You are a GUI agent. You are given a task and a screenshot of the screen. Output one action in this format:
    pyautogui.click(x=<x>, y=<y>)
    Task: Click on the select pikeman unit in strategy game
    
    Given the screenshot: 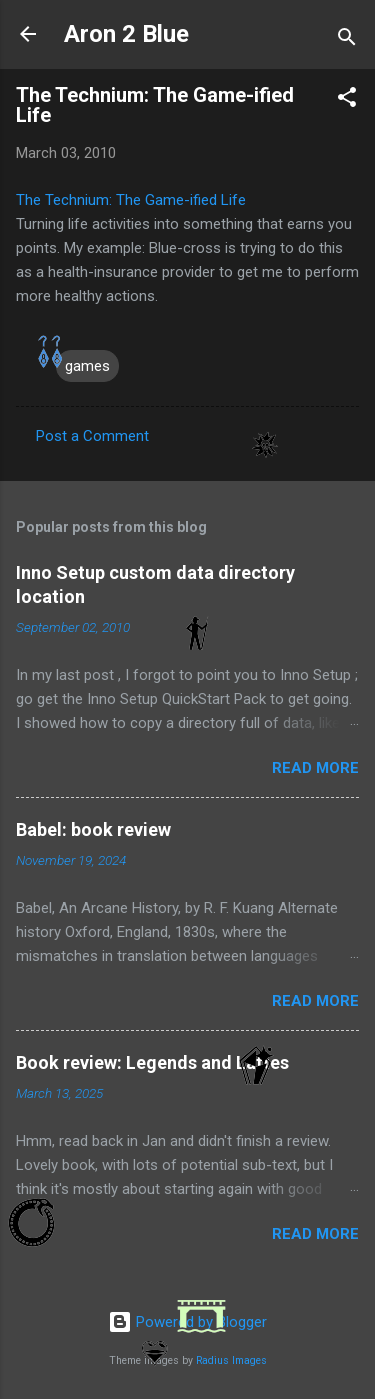 What is the action you would take?
    pyautogui.click(x=197, y=633)
    